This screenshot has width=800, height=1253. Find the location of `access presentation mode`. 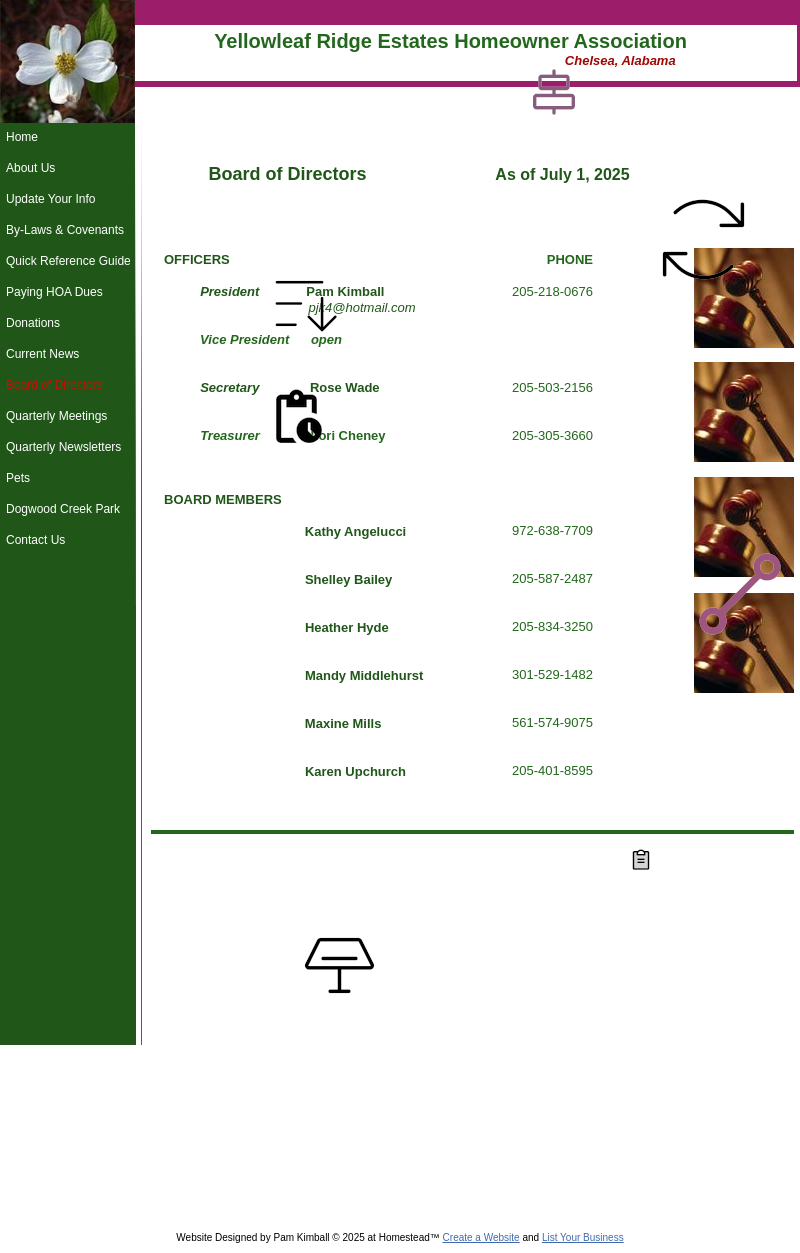

access presentation mode is located at coordinates (339, 965).